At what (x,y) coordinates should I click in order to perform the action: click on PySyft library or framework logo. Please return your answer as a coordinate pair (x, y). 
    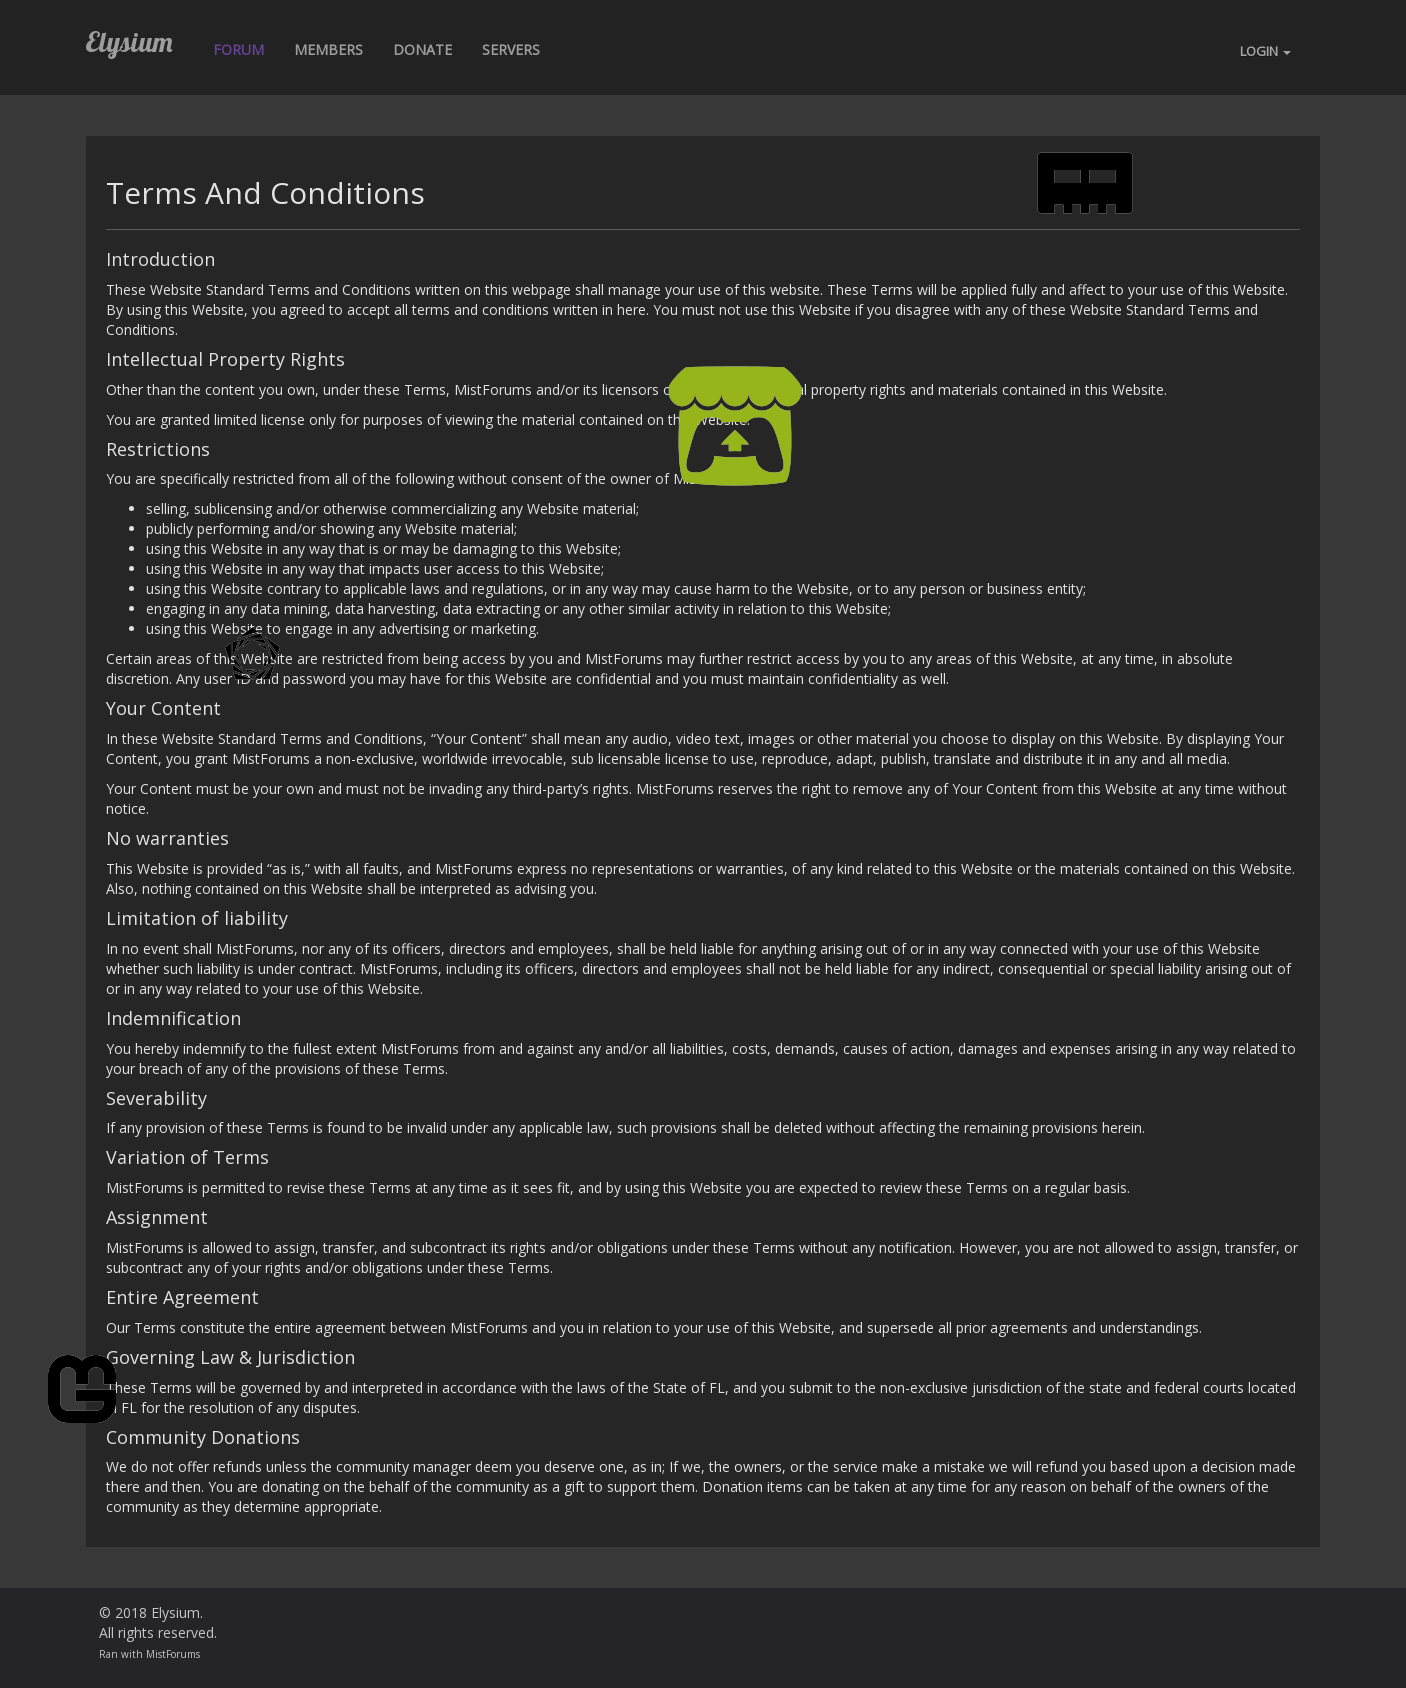
    Looking at the image, I should click on (252, 653).